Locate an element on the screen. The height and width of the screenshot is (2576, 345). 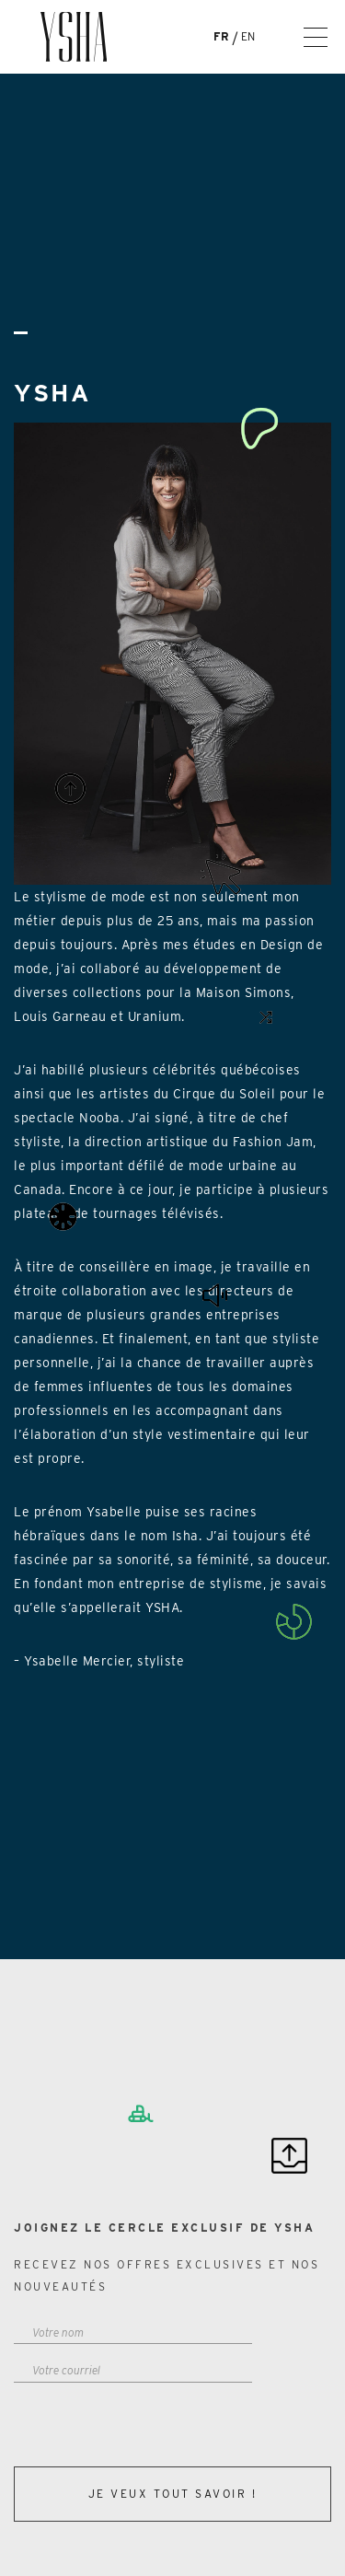
visit patreon page is located at coordinates (258, 427).